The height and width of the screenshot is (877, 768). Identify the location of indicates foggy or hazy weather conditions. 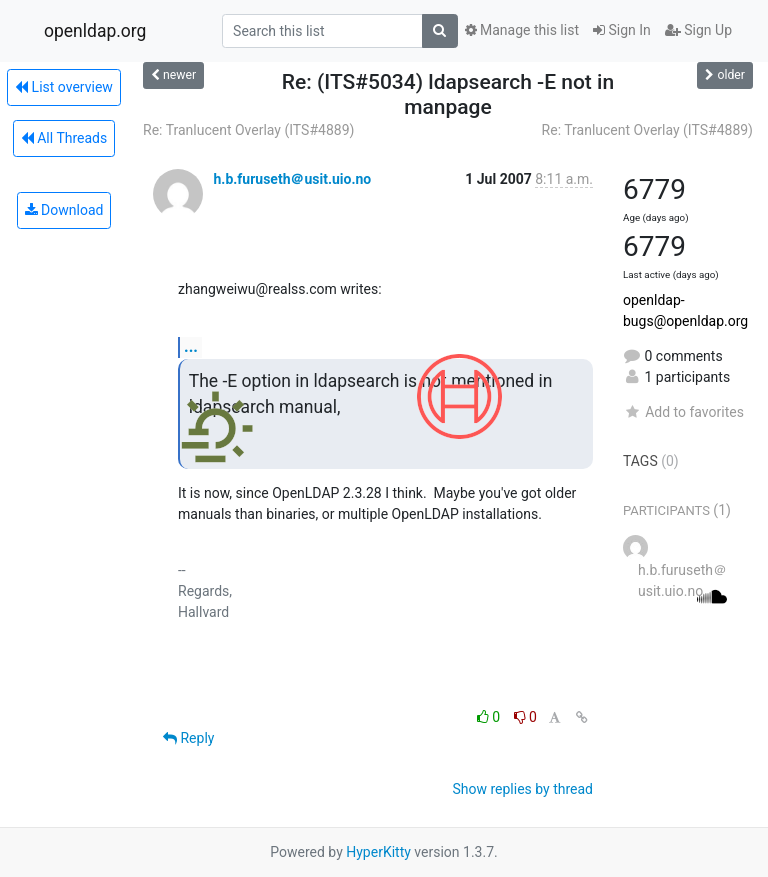
(215, 428).